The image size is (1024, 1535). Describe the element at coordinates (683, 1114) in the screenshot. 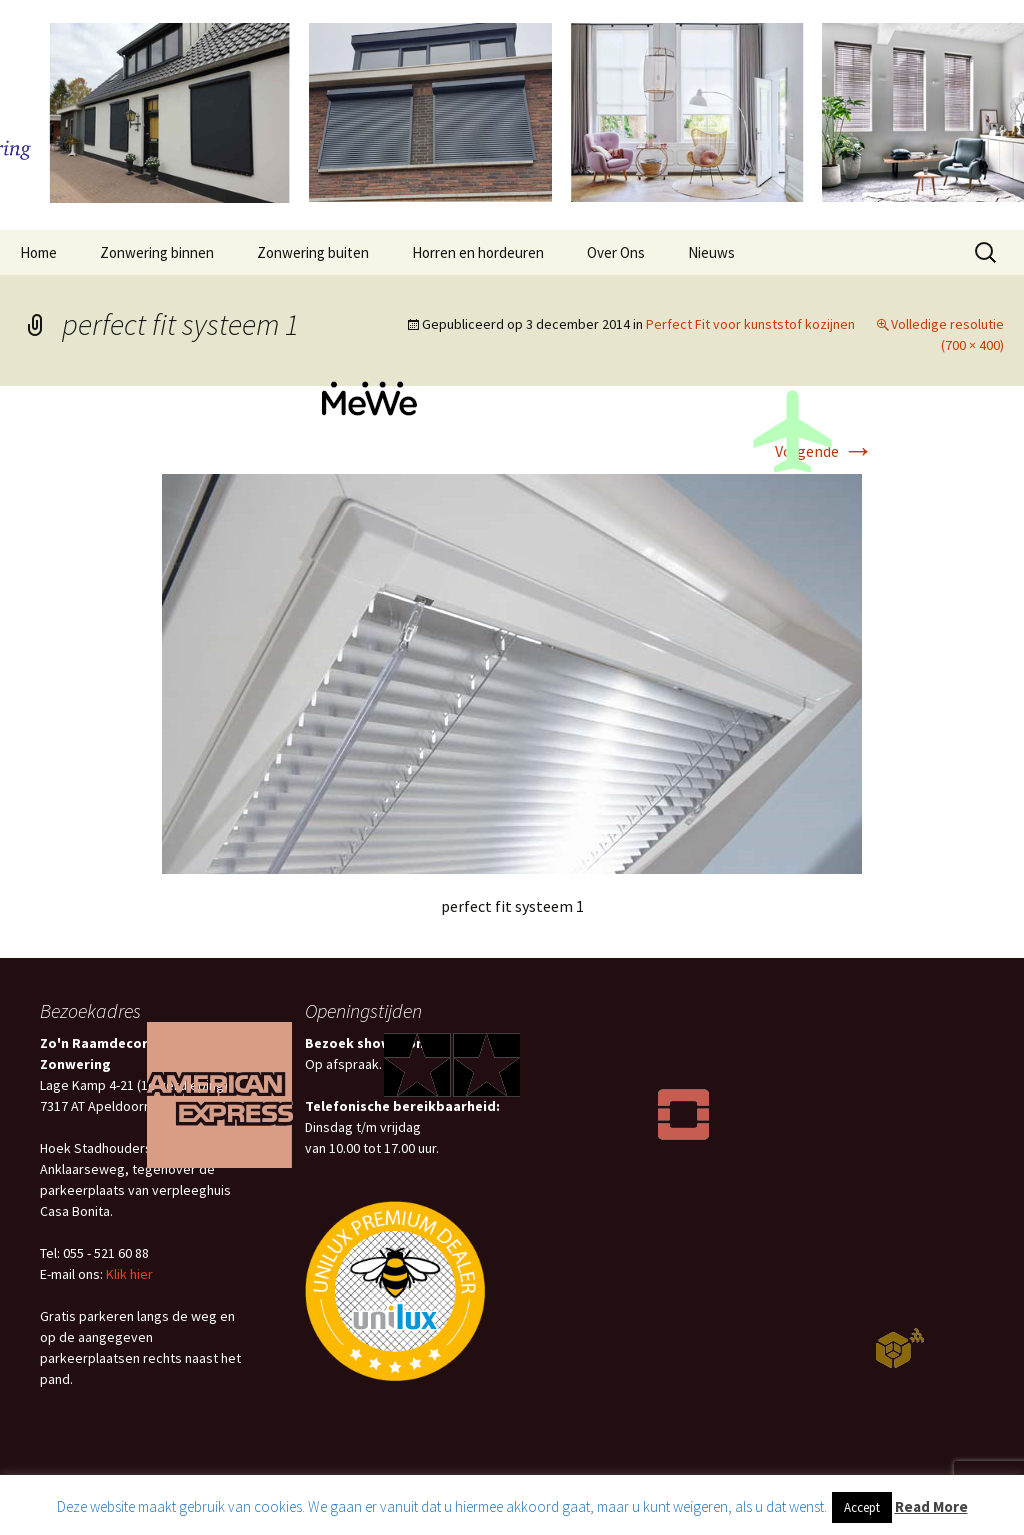

I see `openstack cloud platform logo` at that location.